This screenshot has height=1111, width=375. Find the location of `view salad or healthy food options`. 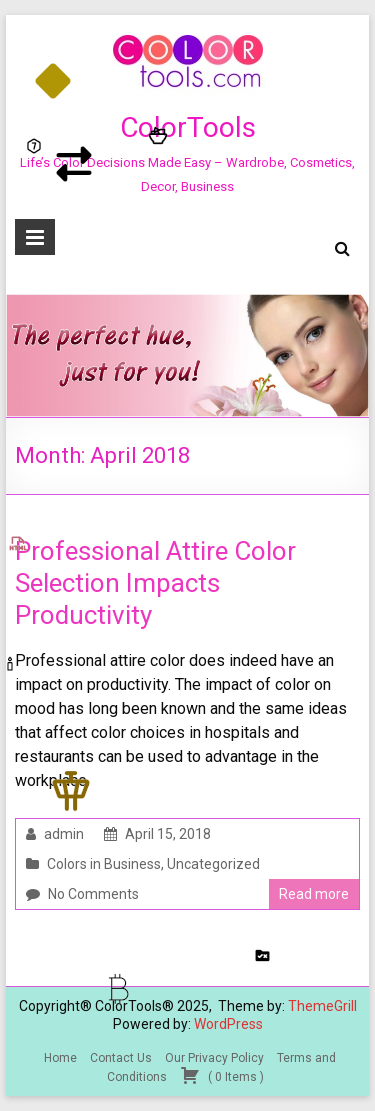

view salad or healthy food options is located at coordinates (158, 135).